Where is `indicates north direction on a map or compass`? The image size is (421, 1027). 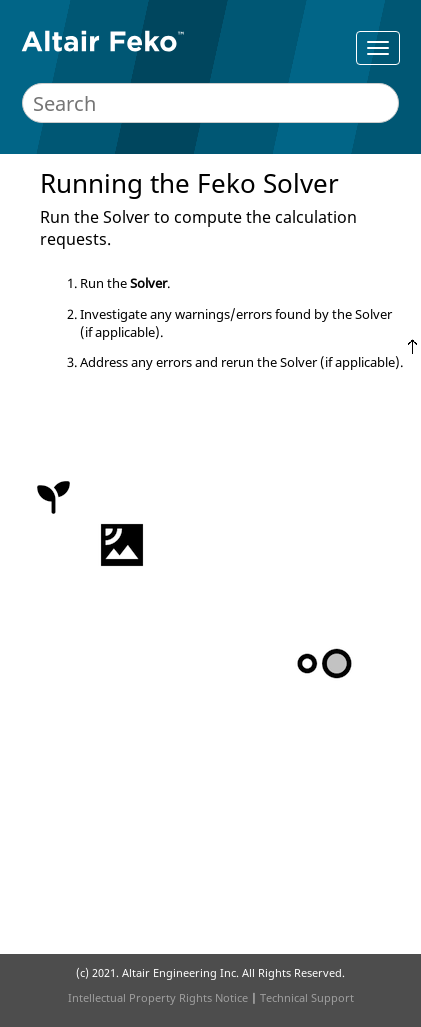
indicates north direction on a map or compass is located at coordinates (412, 346).